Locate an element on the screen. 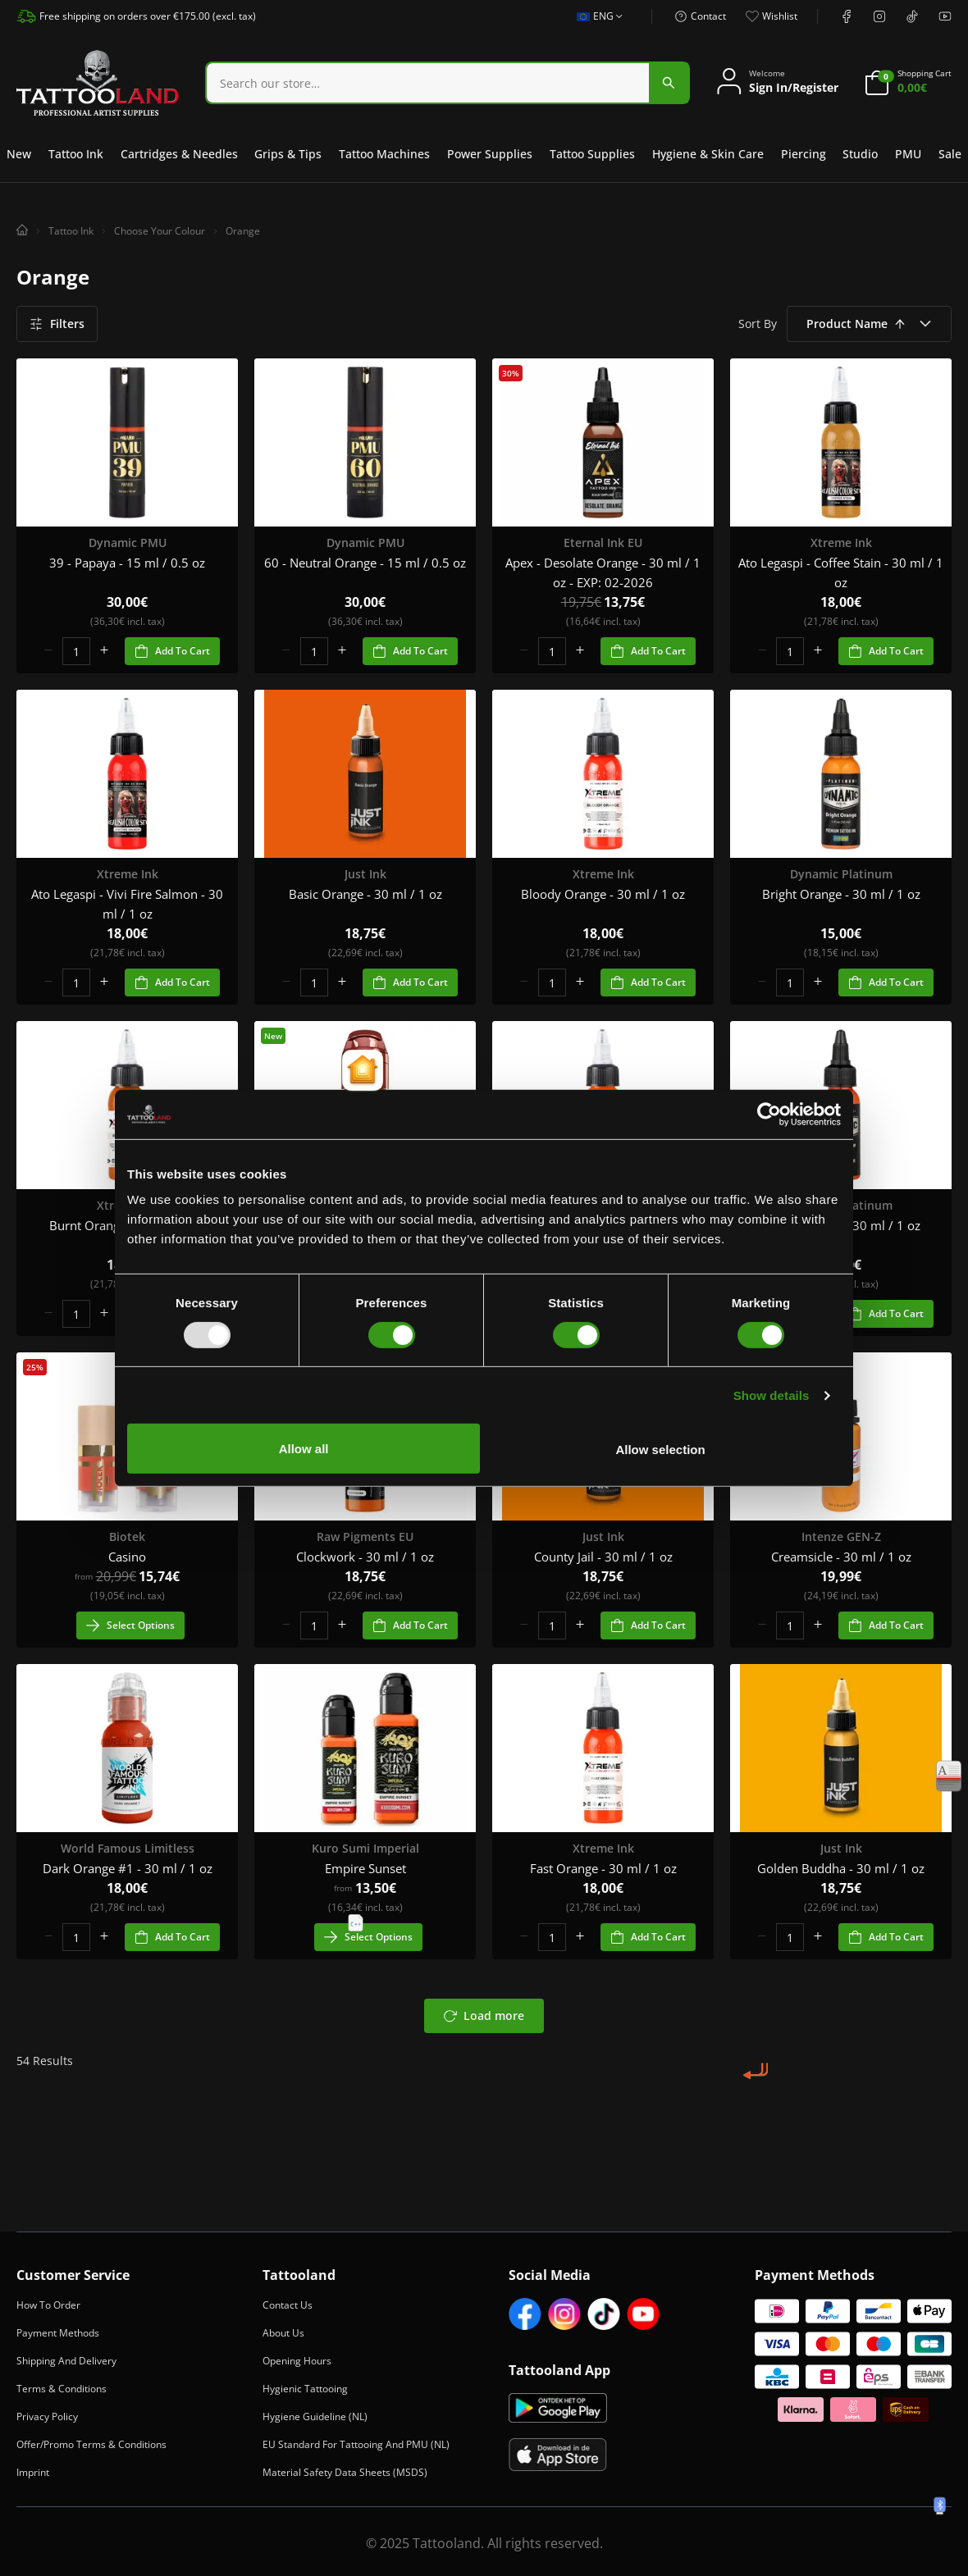 This screenshot has height=2576, width=968. open the home app to control smart home devices is located at coordinates (363, 1070).